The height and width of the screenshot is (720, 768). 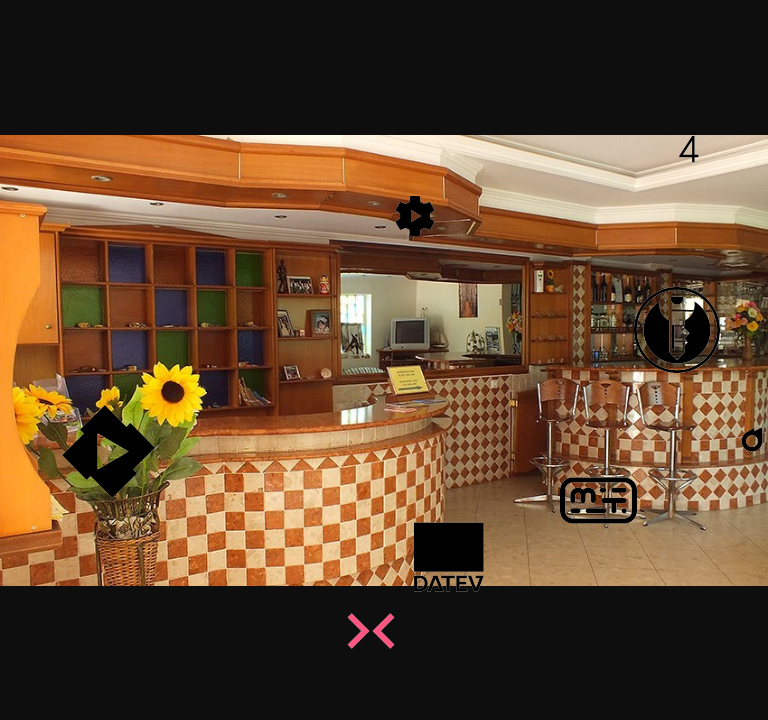 I want to click on open keepassxc password manager, so click(x=677, y=330).